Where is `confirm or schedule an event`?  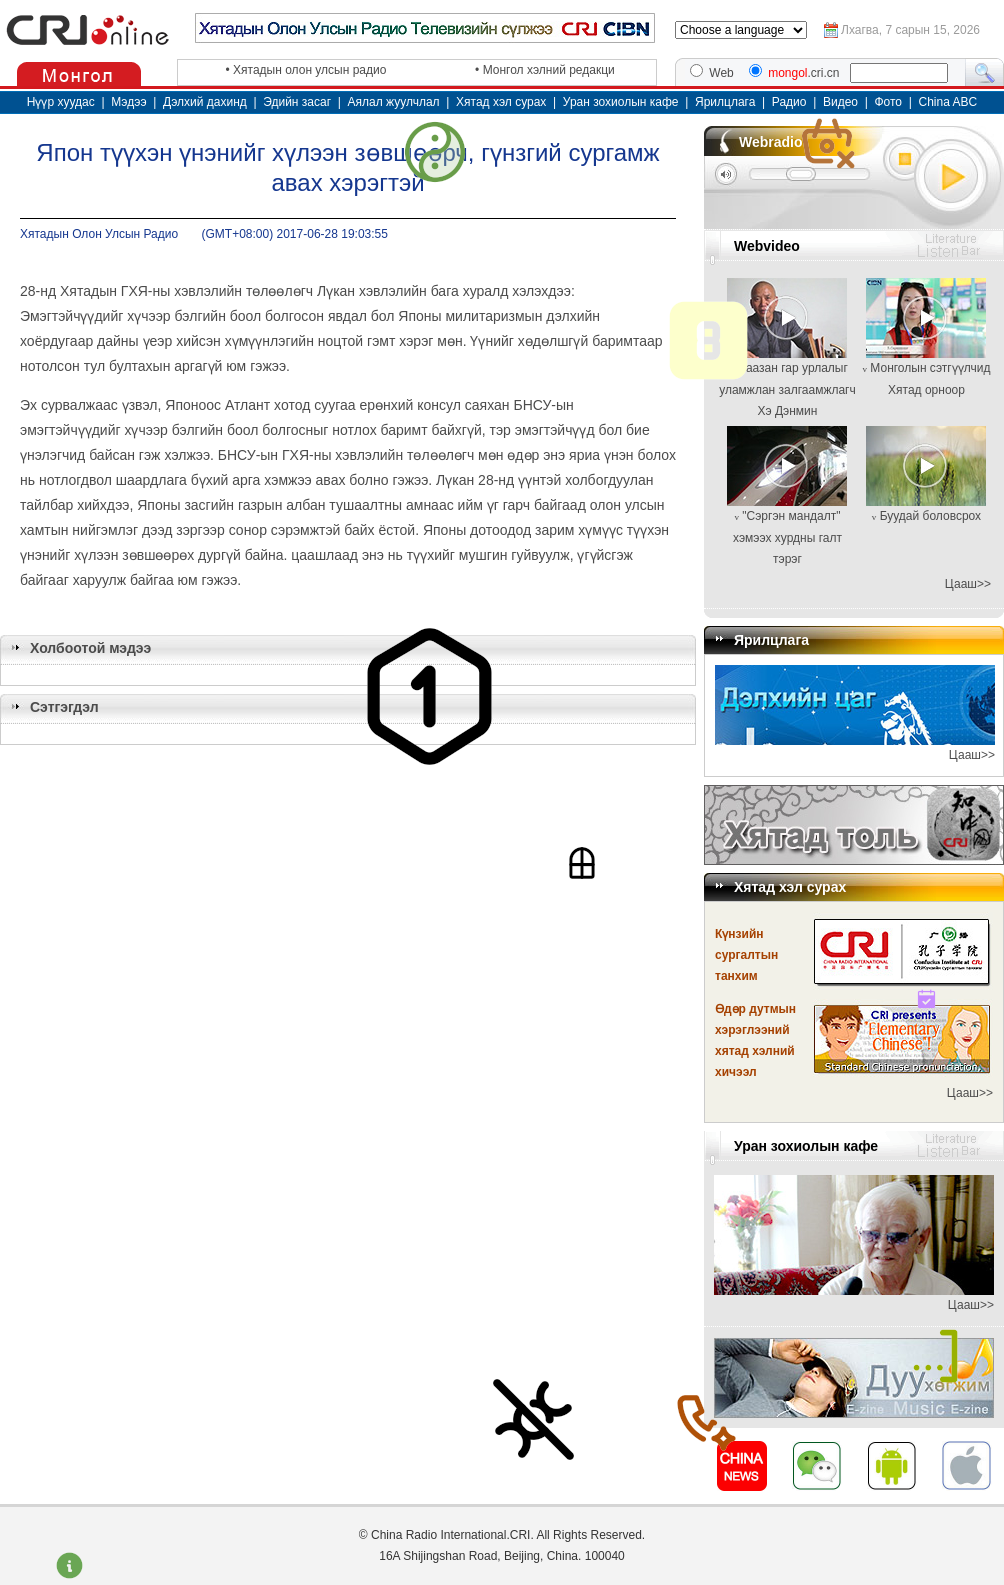 confirm or schedule an event is located at coordinates (926, 999).